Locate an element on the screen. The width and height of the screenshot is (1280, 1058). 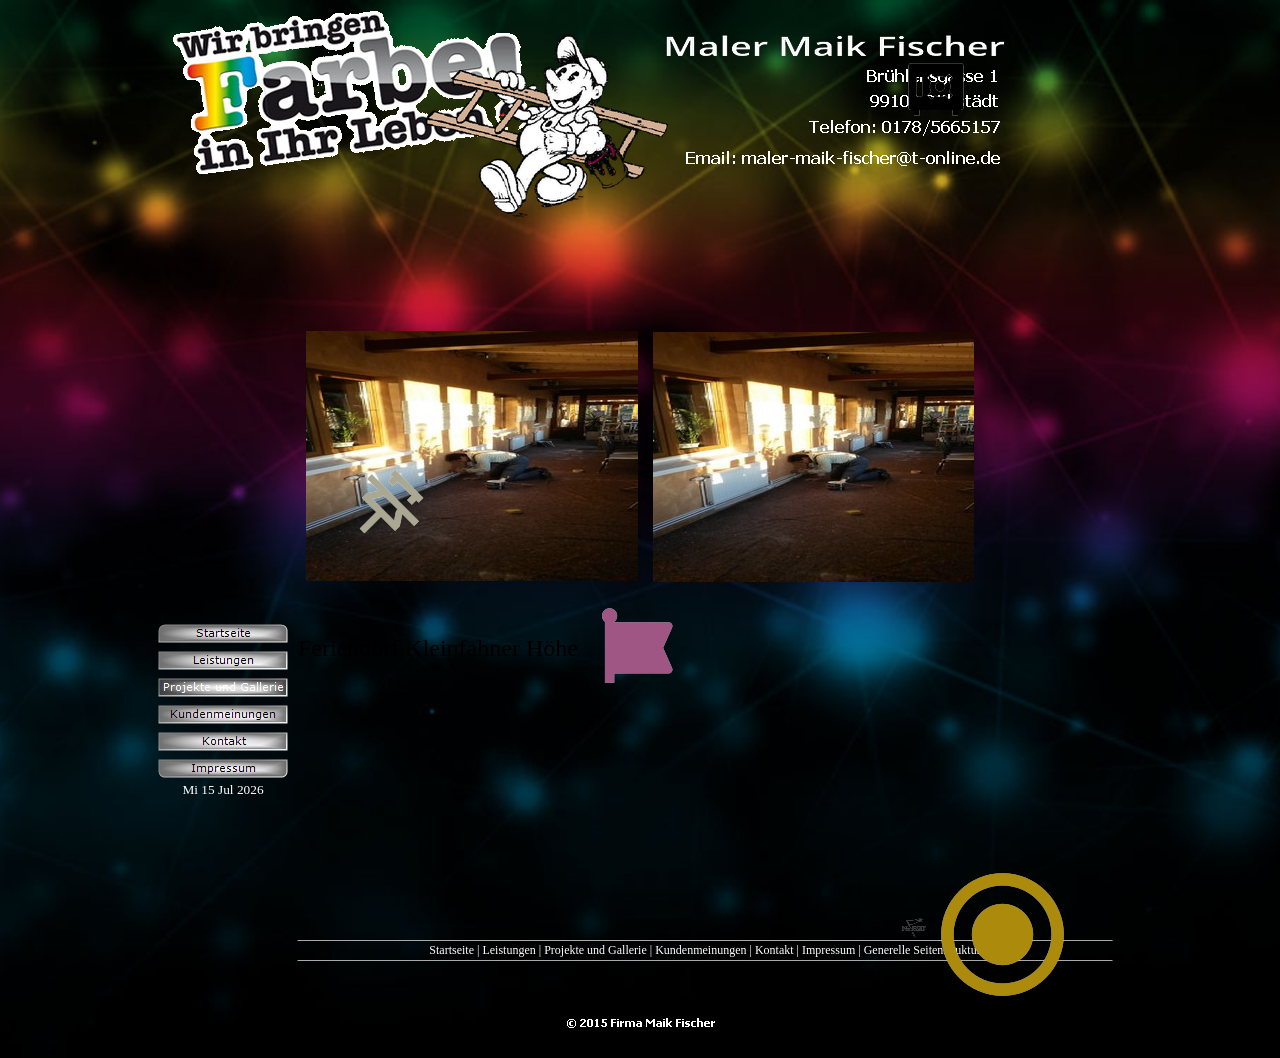
access secure storage or vault is located at coordinates (936, 88).